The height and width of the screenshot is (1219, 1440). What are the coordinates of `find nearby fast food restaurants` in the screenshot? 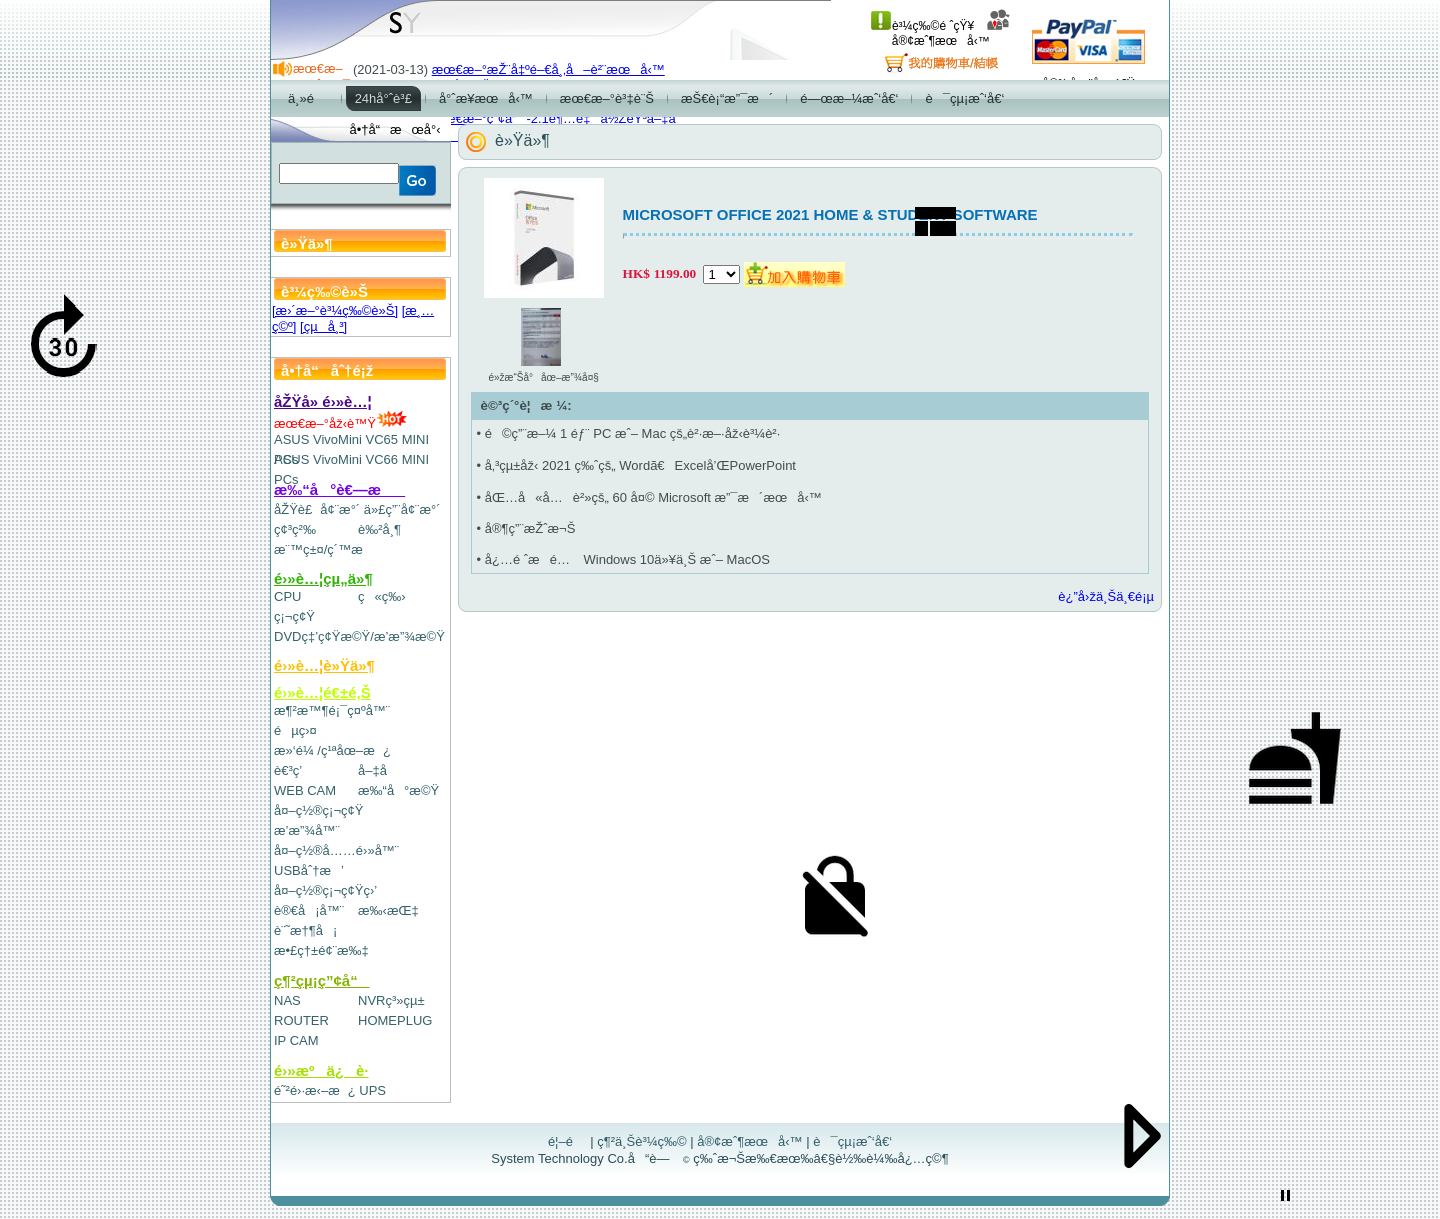 It's located at (1295, 758).